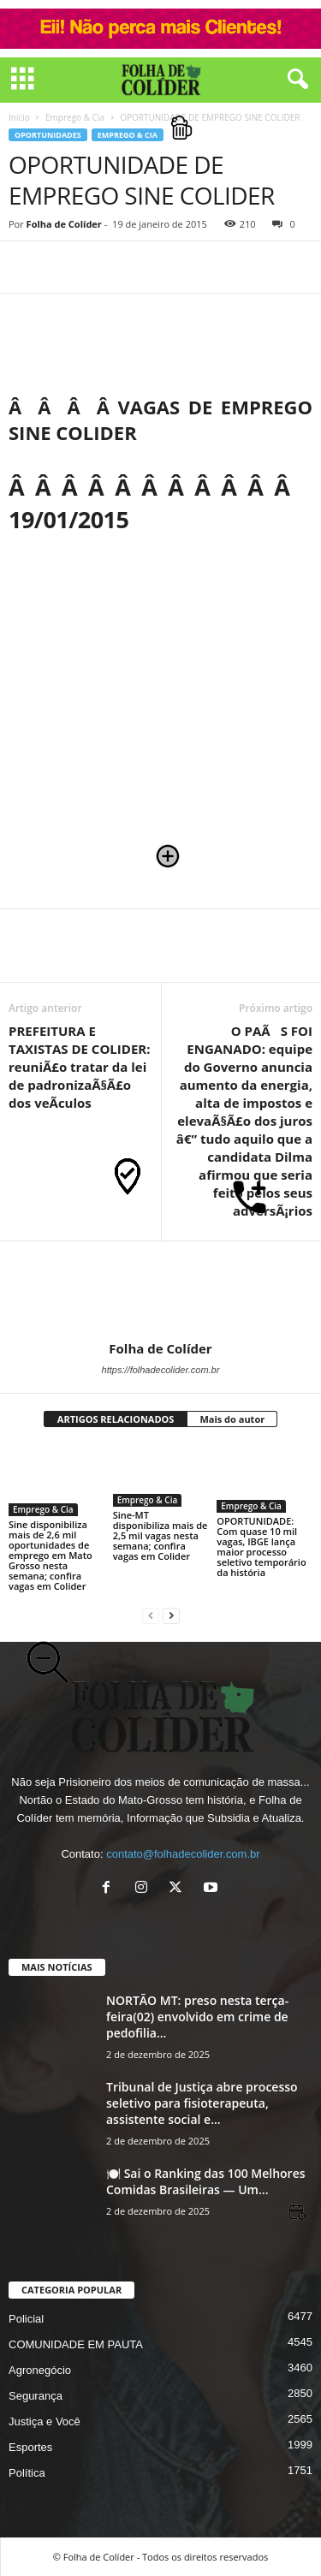  Describe the element at coordinates (297, 2211) in the screenshot. I see `view scheduled events with time details` at that location.